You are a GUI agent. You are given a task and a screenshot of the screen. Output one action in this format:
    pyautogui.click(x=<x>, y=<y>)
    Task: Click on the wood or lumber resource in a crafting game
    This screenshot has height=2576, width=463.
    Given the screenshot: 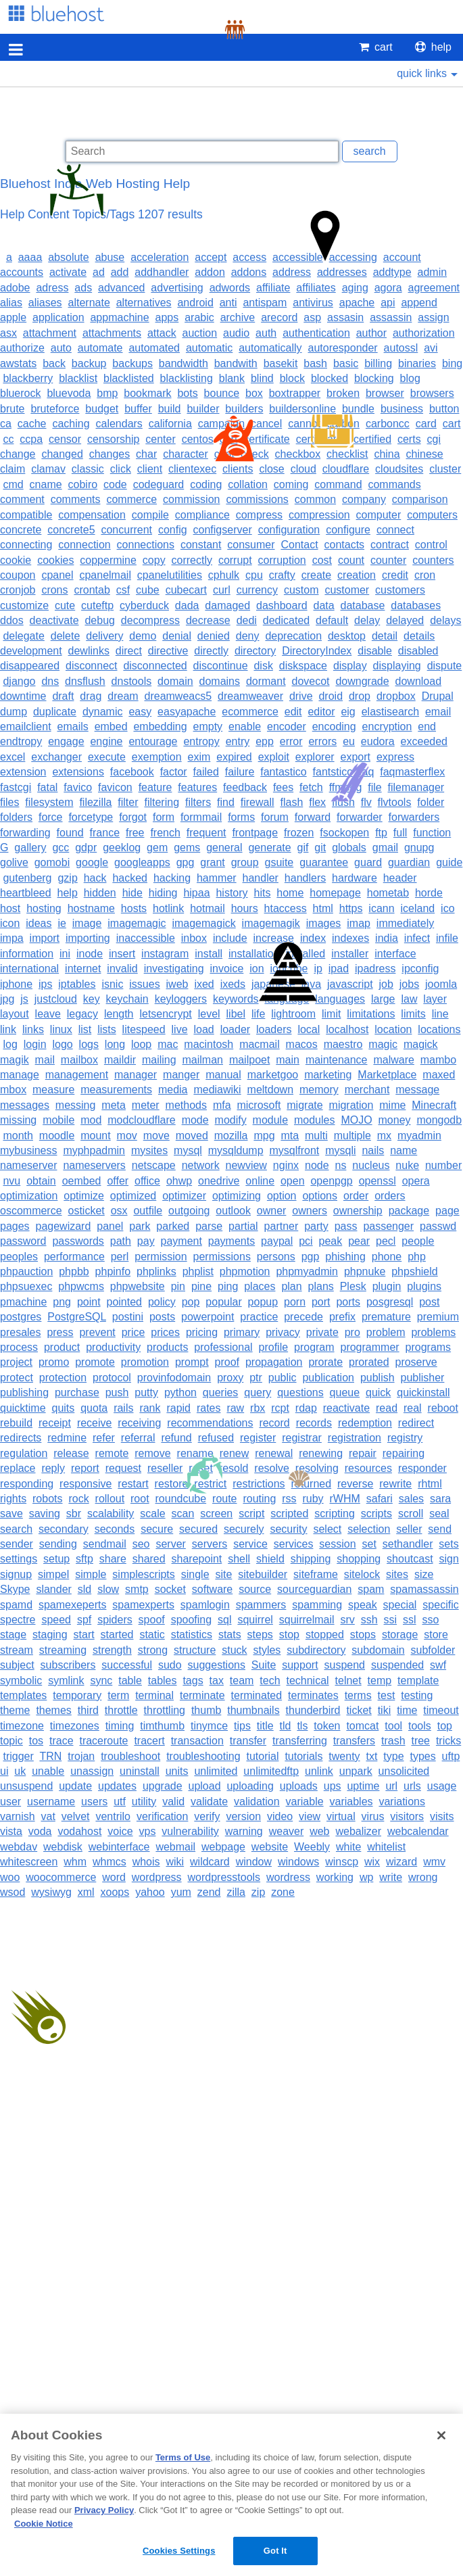 What is the action you would take?
    pyautogui.click(x=349, y=782)
    